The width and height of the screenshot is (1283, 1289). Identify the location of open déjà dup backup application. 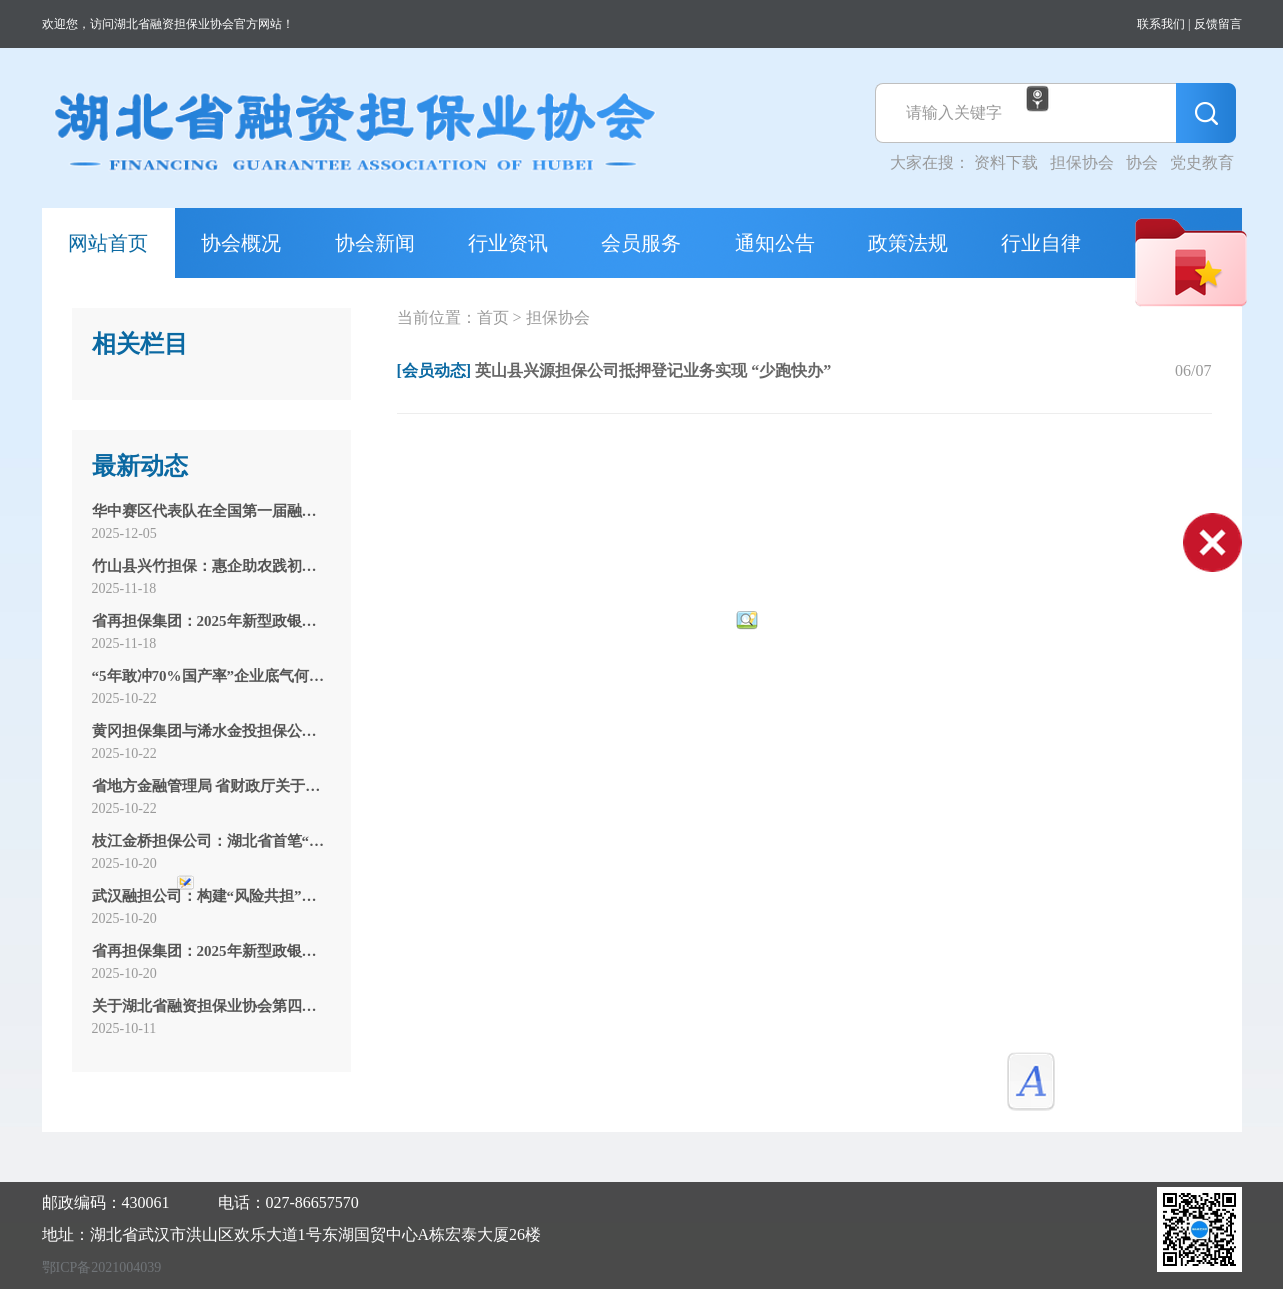
(1037, 98).